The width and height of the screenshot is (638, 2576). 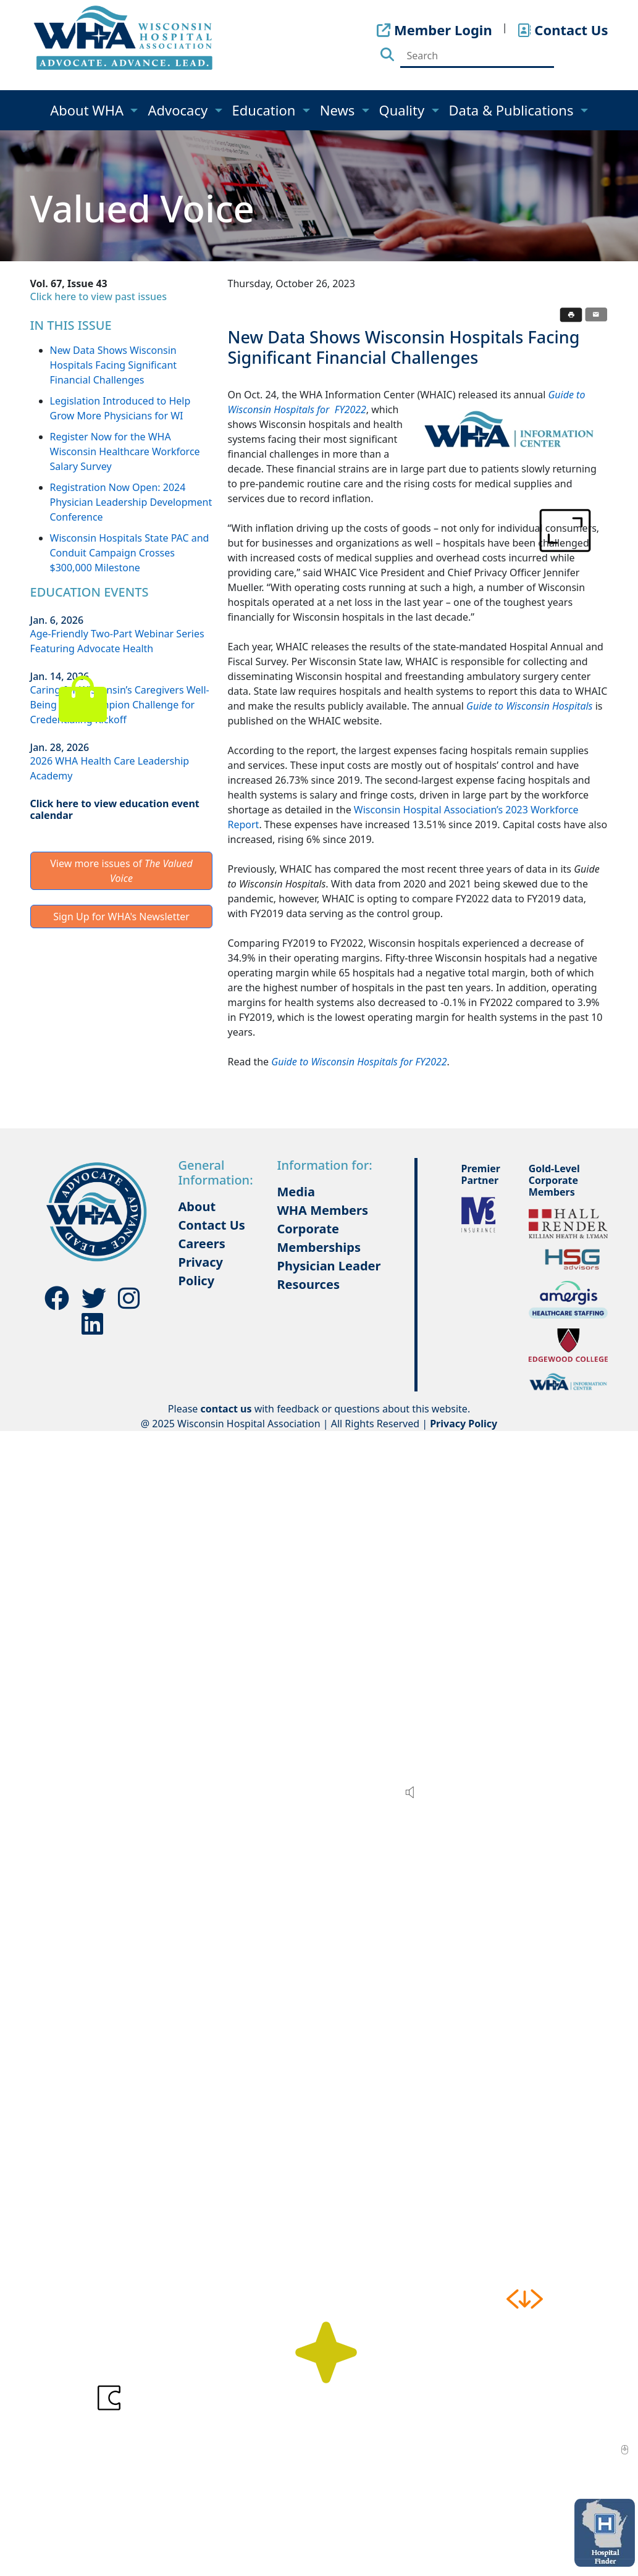 What do you see at coordinates (109, 2398) in the screenshot?
I see `open coda app` at bounding box center [109, 2398].